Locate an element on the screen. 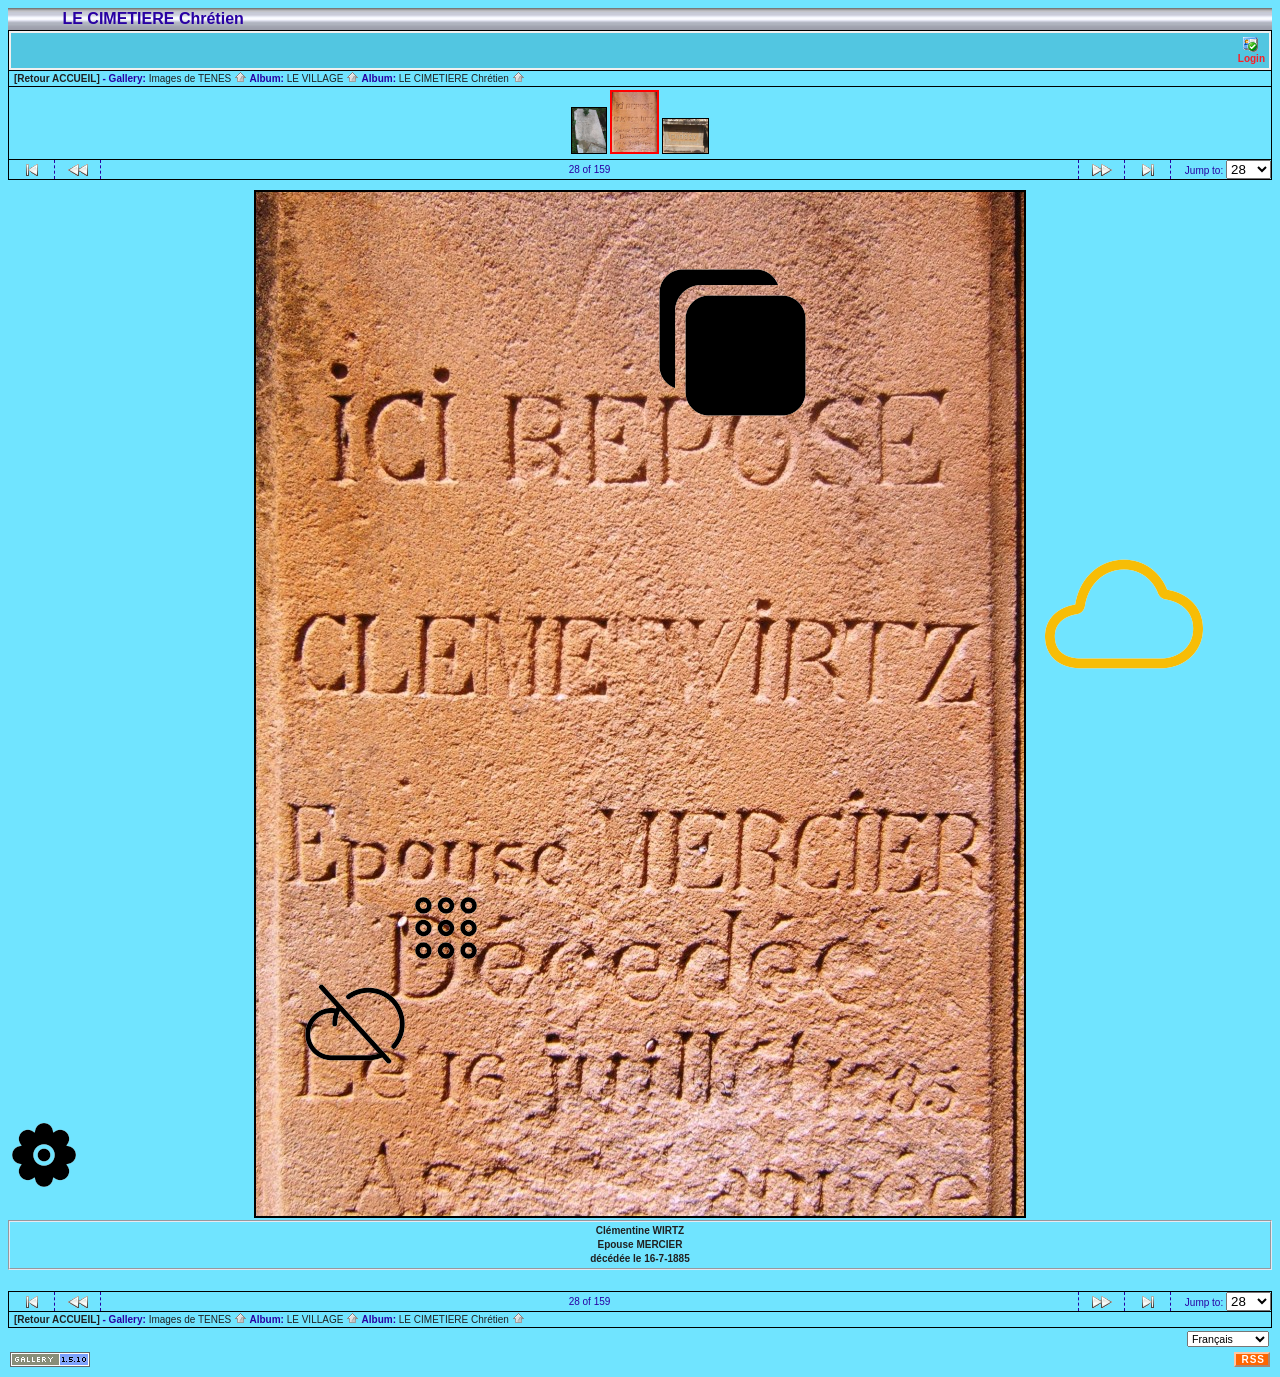 This screenshot has width=1280, height=1377. cloud storage unavailable or disconnected is located at coordinates (355, 1024).